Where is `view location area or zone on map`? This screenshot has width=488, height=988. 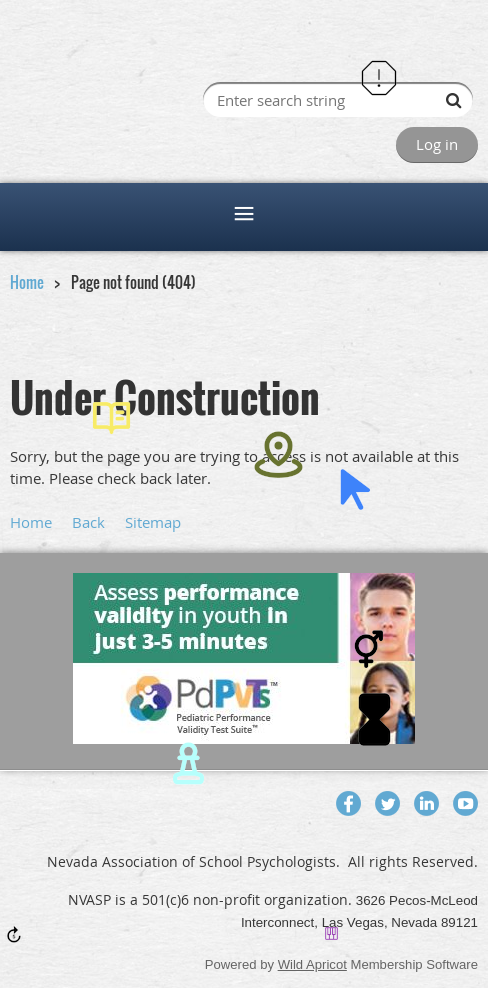
view location area or zone on map is located at coordinates (278, 455).